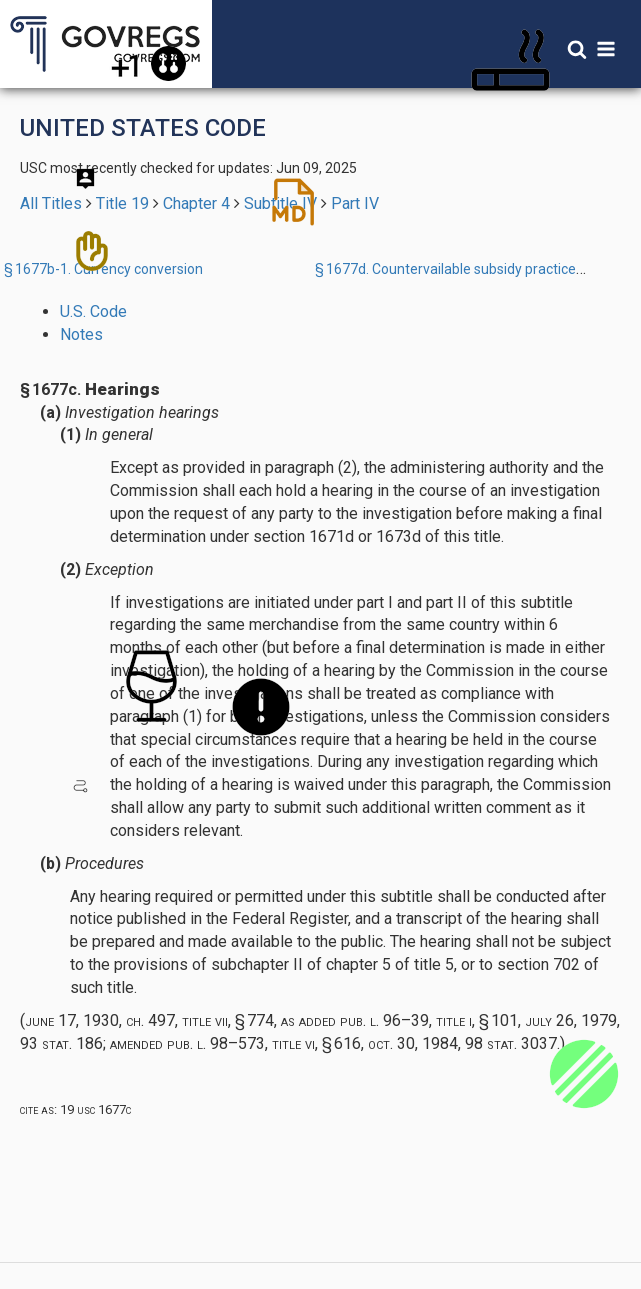 The width and height of the screenshot is (641, 1289). I want to click on browse wine selection or menu, so click(151, 683).